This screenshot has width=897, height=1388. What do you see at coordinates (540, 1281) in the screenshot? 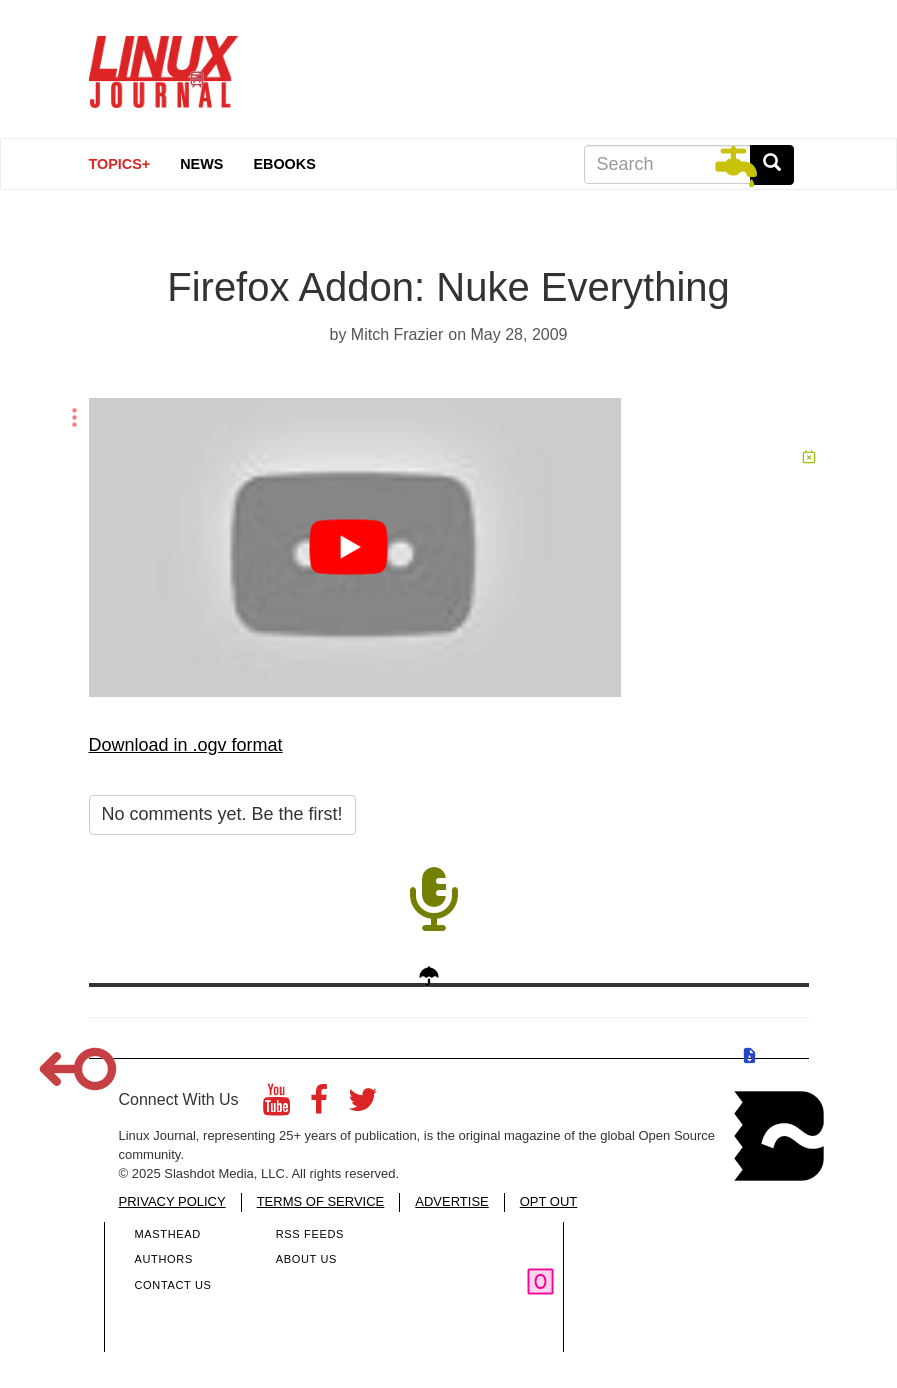
I see `indicates the number zero in a numeric input or display` at bounding box center [540, 1281].